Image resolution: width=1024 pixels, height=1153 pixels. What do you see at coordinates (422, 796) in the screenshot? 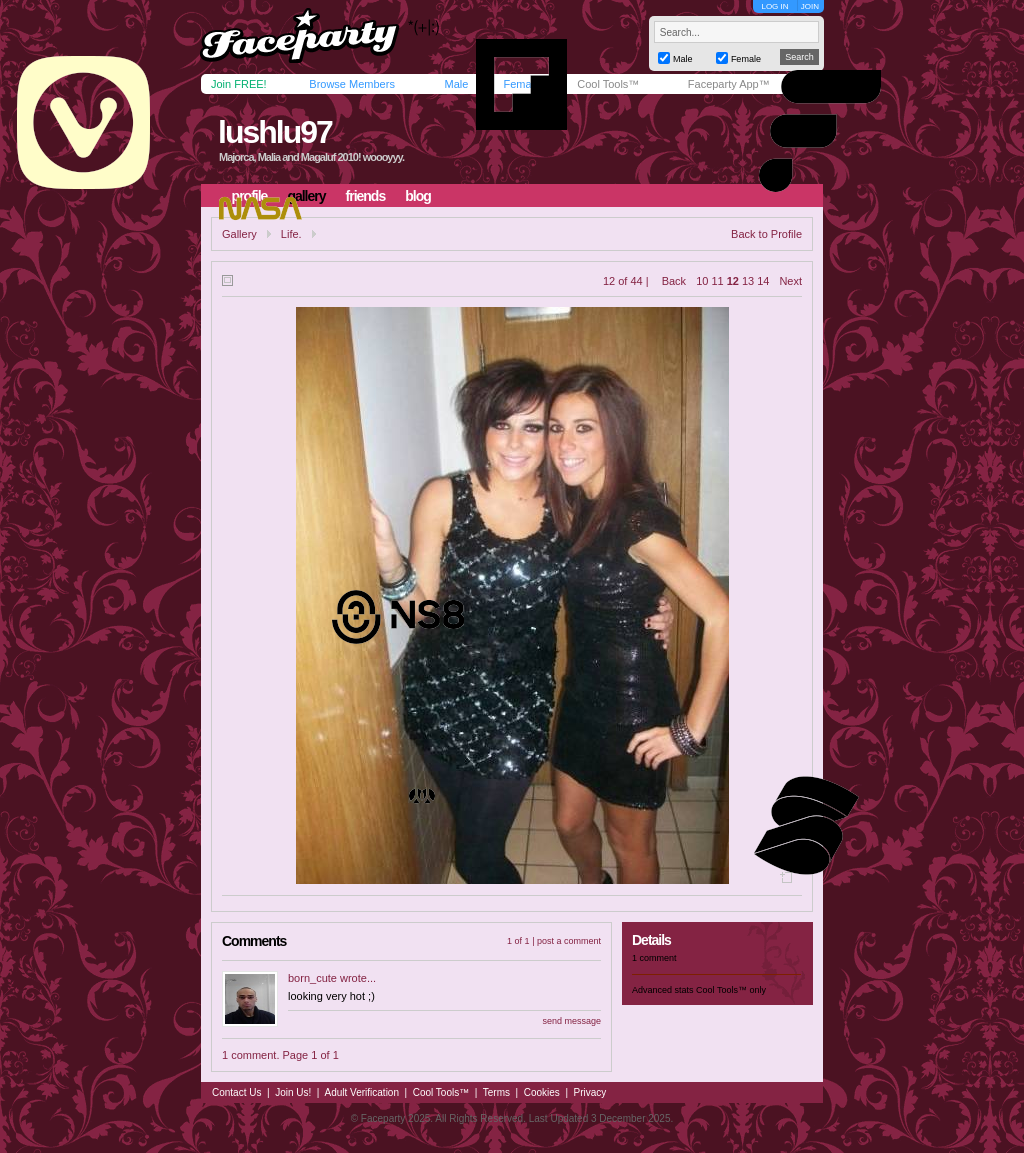
I see `link to Renren social network profile` at bounding box center [422, 796].